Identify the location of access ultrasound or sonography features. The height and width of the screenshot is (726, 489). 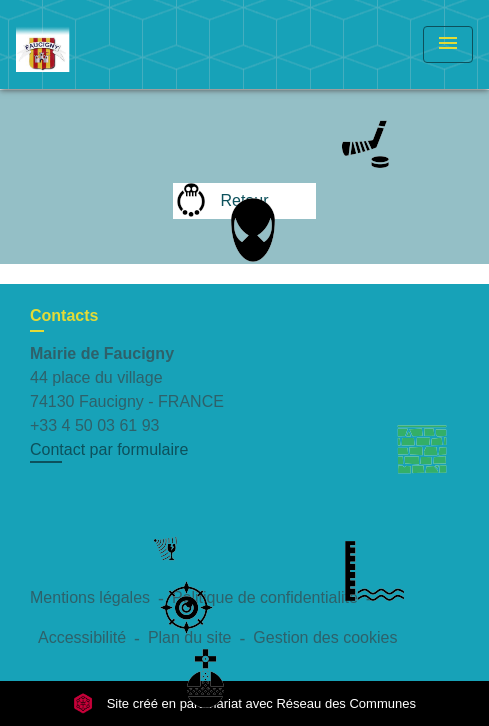
(165, 548).